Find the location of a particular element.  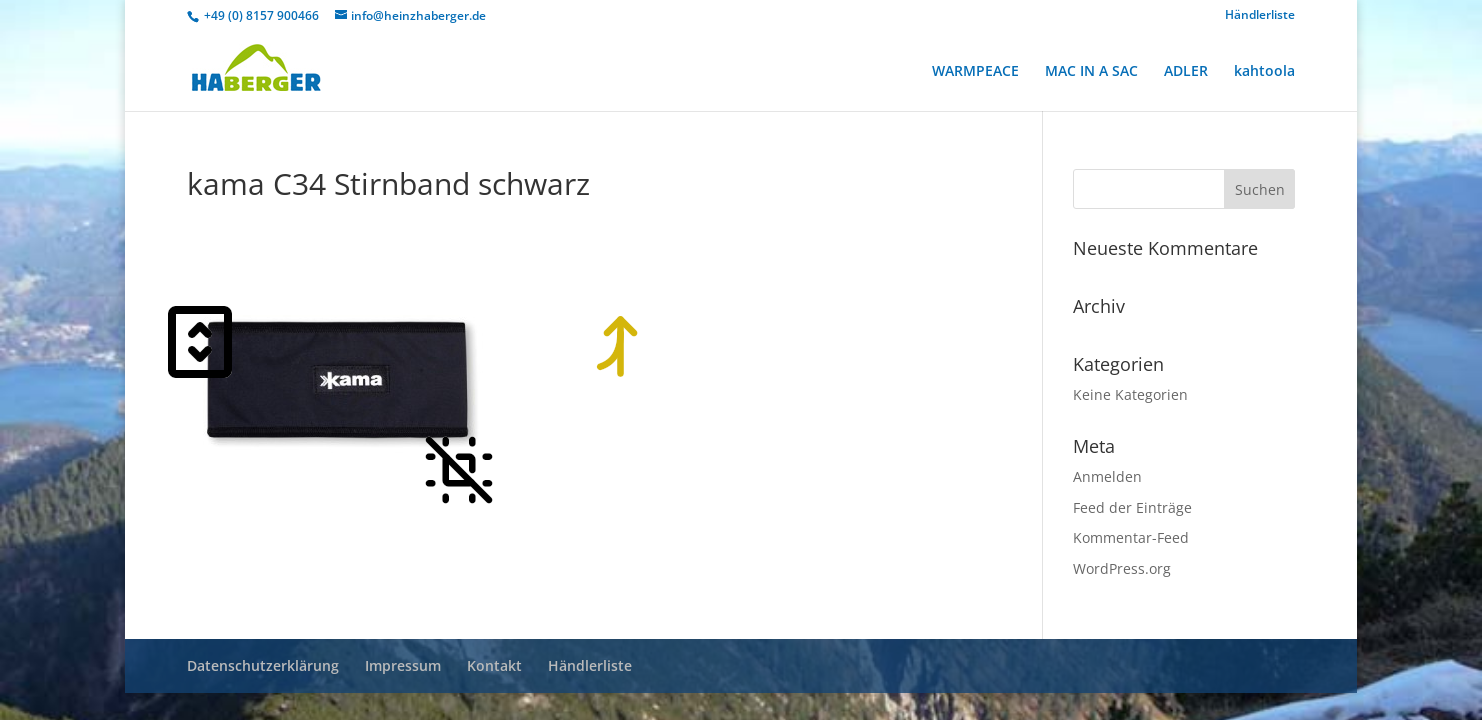

artboard or canvas is disabled is located at coordinates (459, 470).